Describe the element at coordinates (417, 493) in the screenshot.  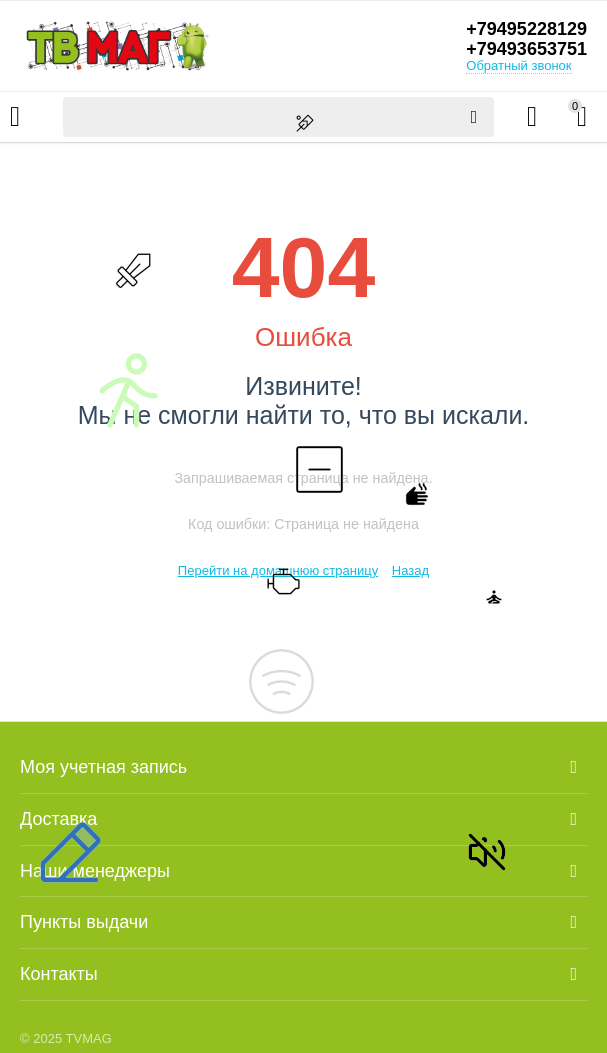
I see `activate hand dryer` at that location.